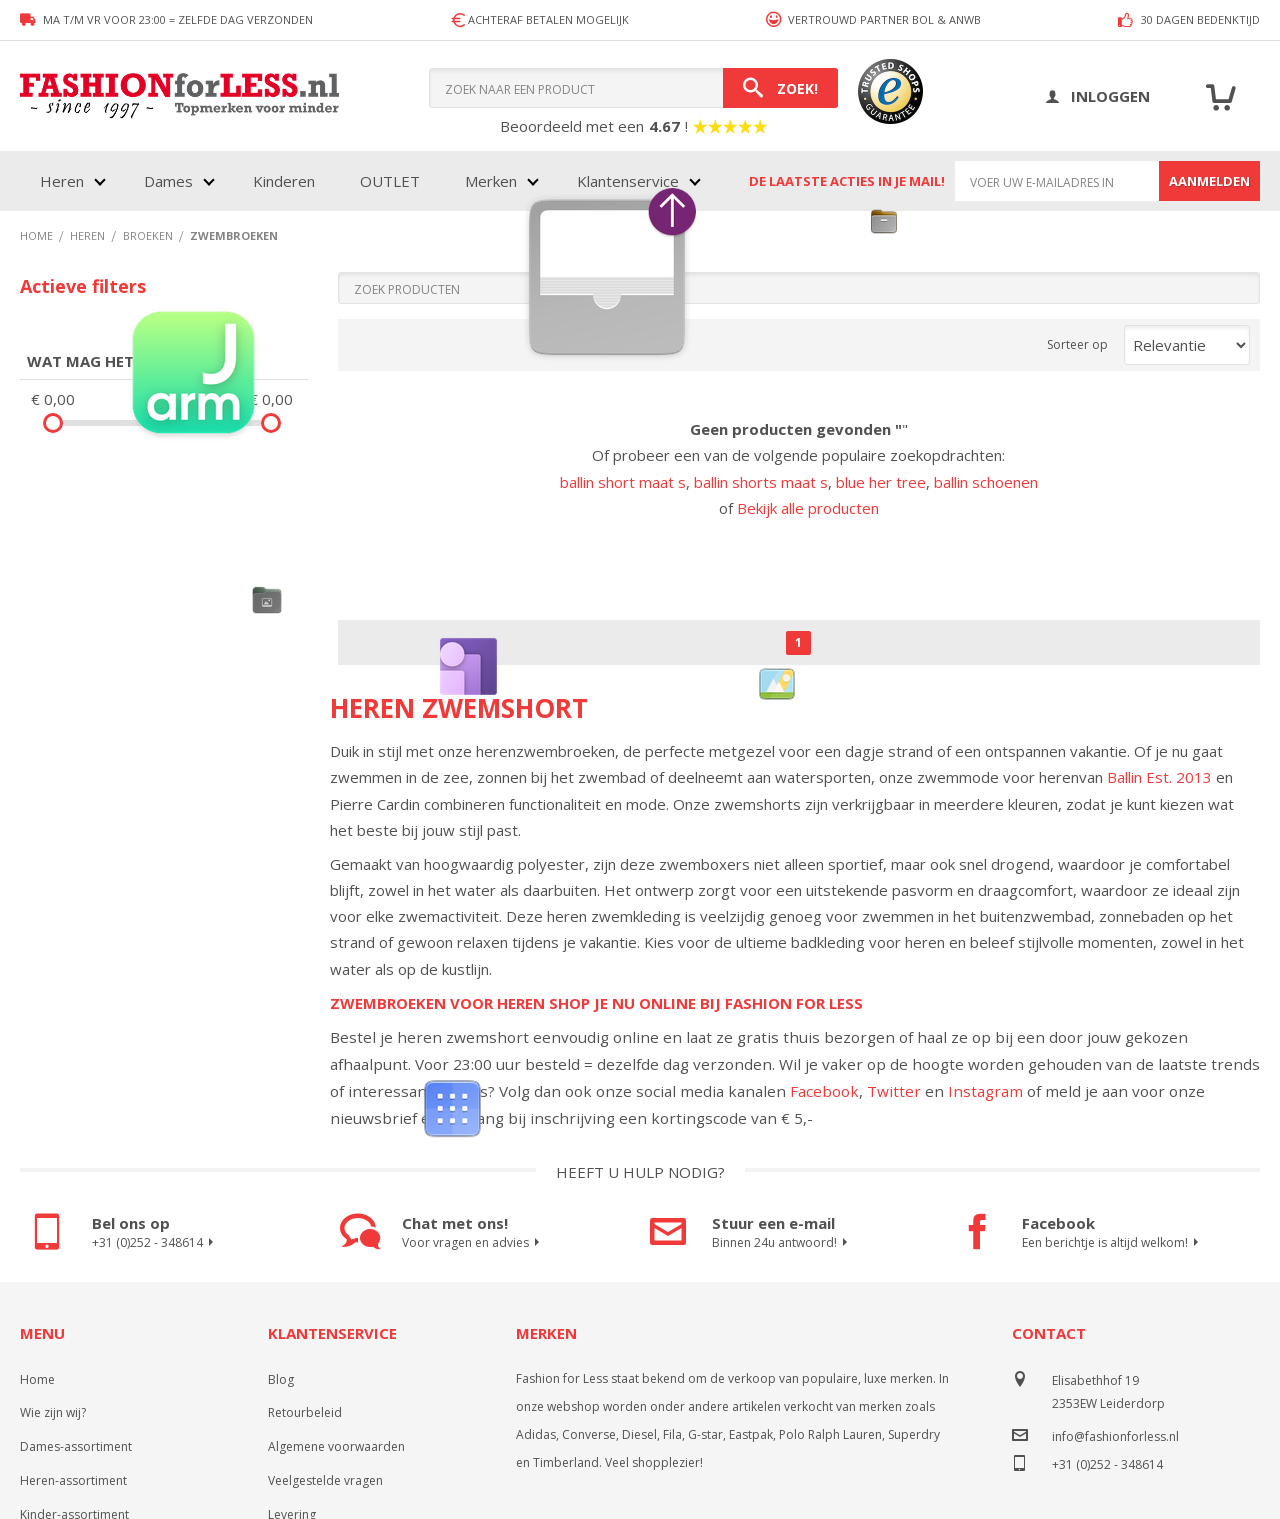 This screenshot has height=1519, width=1280. Describe the element at coordinates (884, 221) in the screenshot. I see `open the file manager application` at that location.